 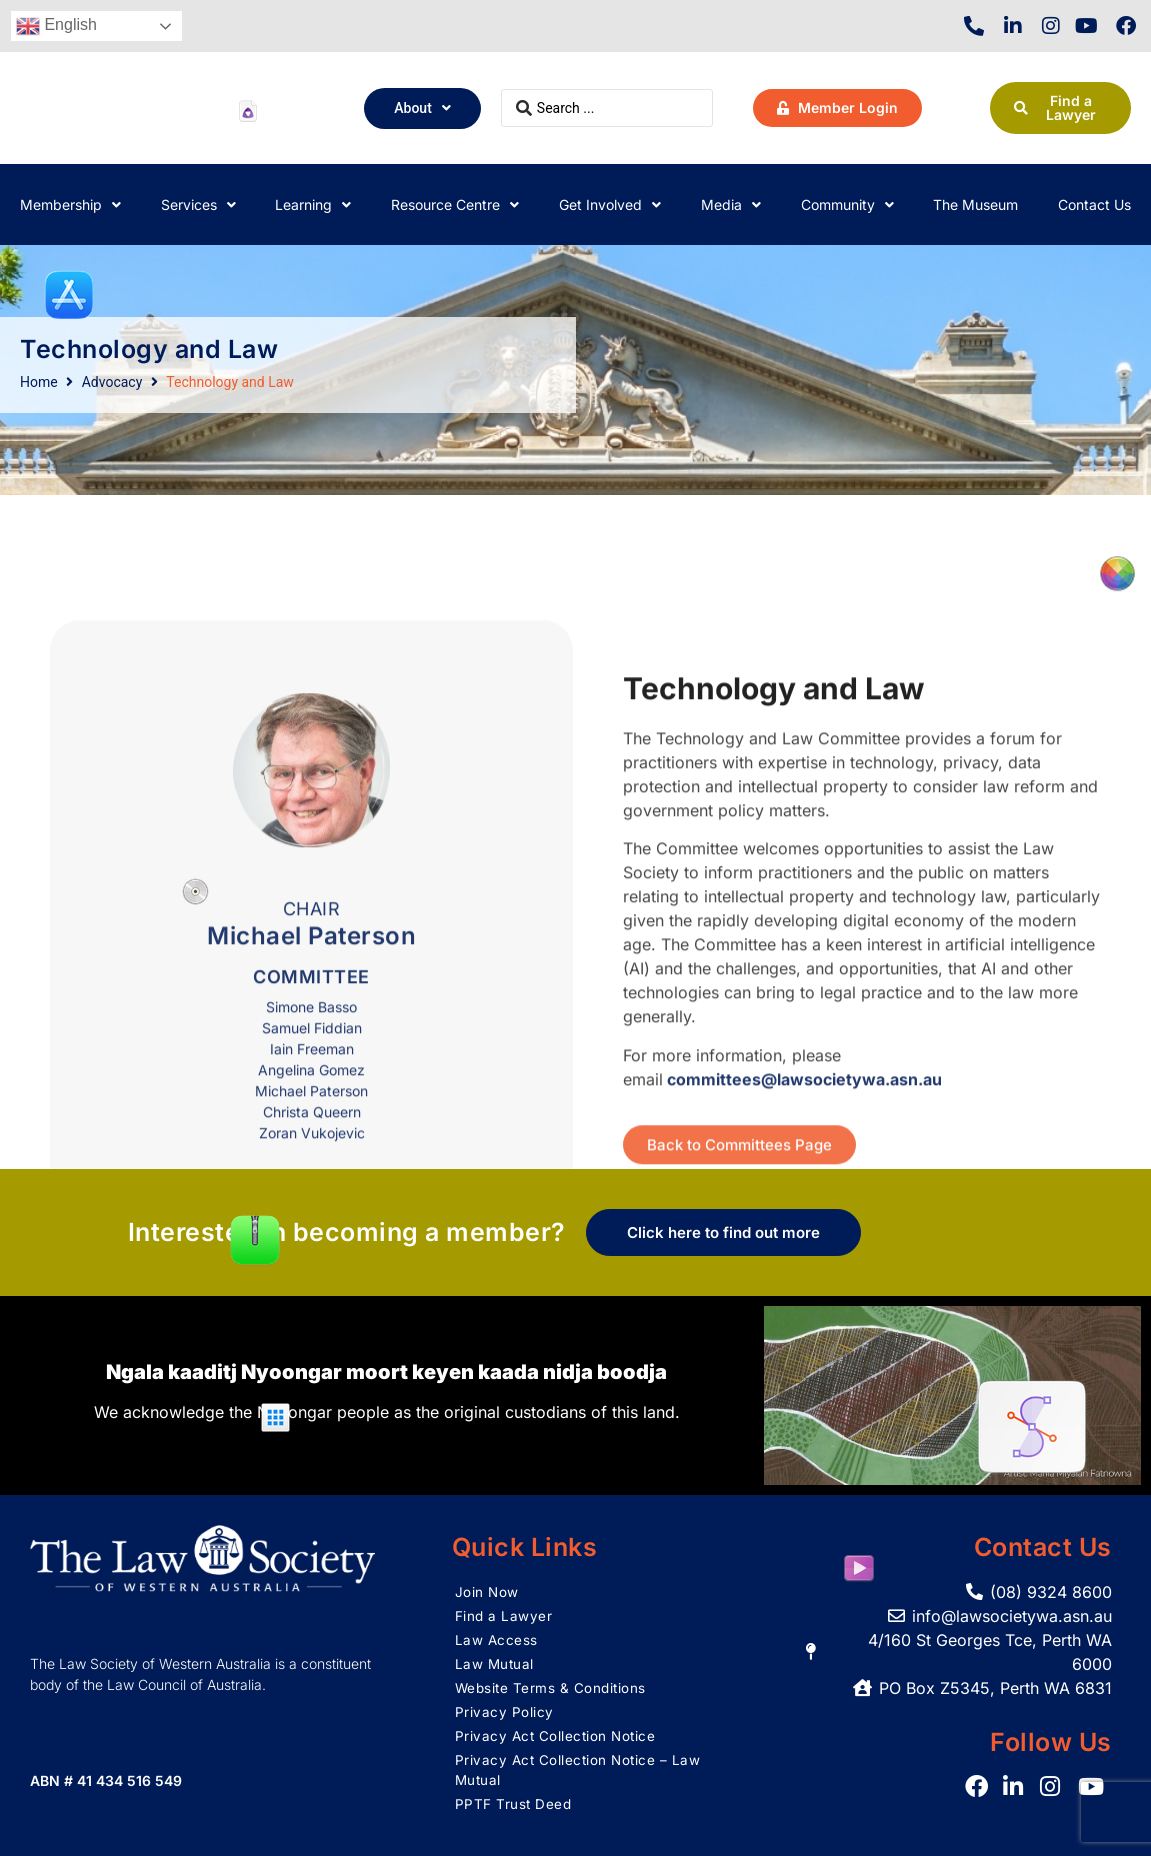 What do you see at coordinates (248, 111) in the screenshot?
I see `meson build system configuration file` at bounding box center [248, 111].